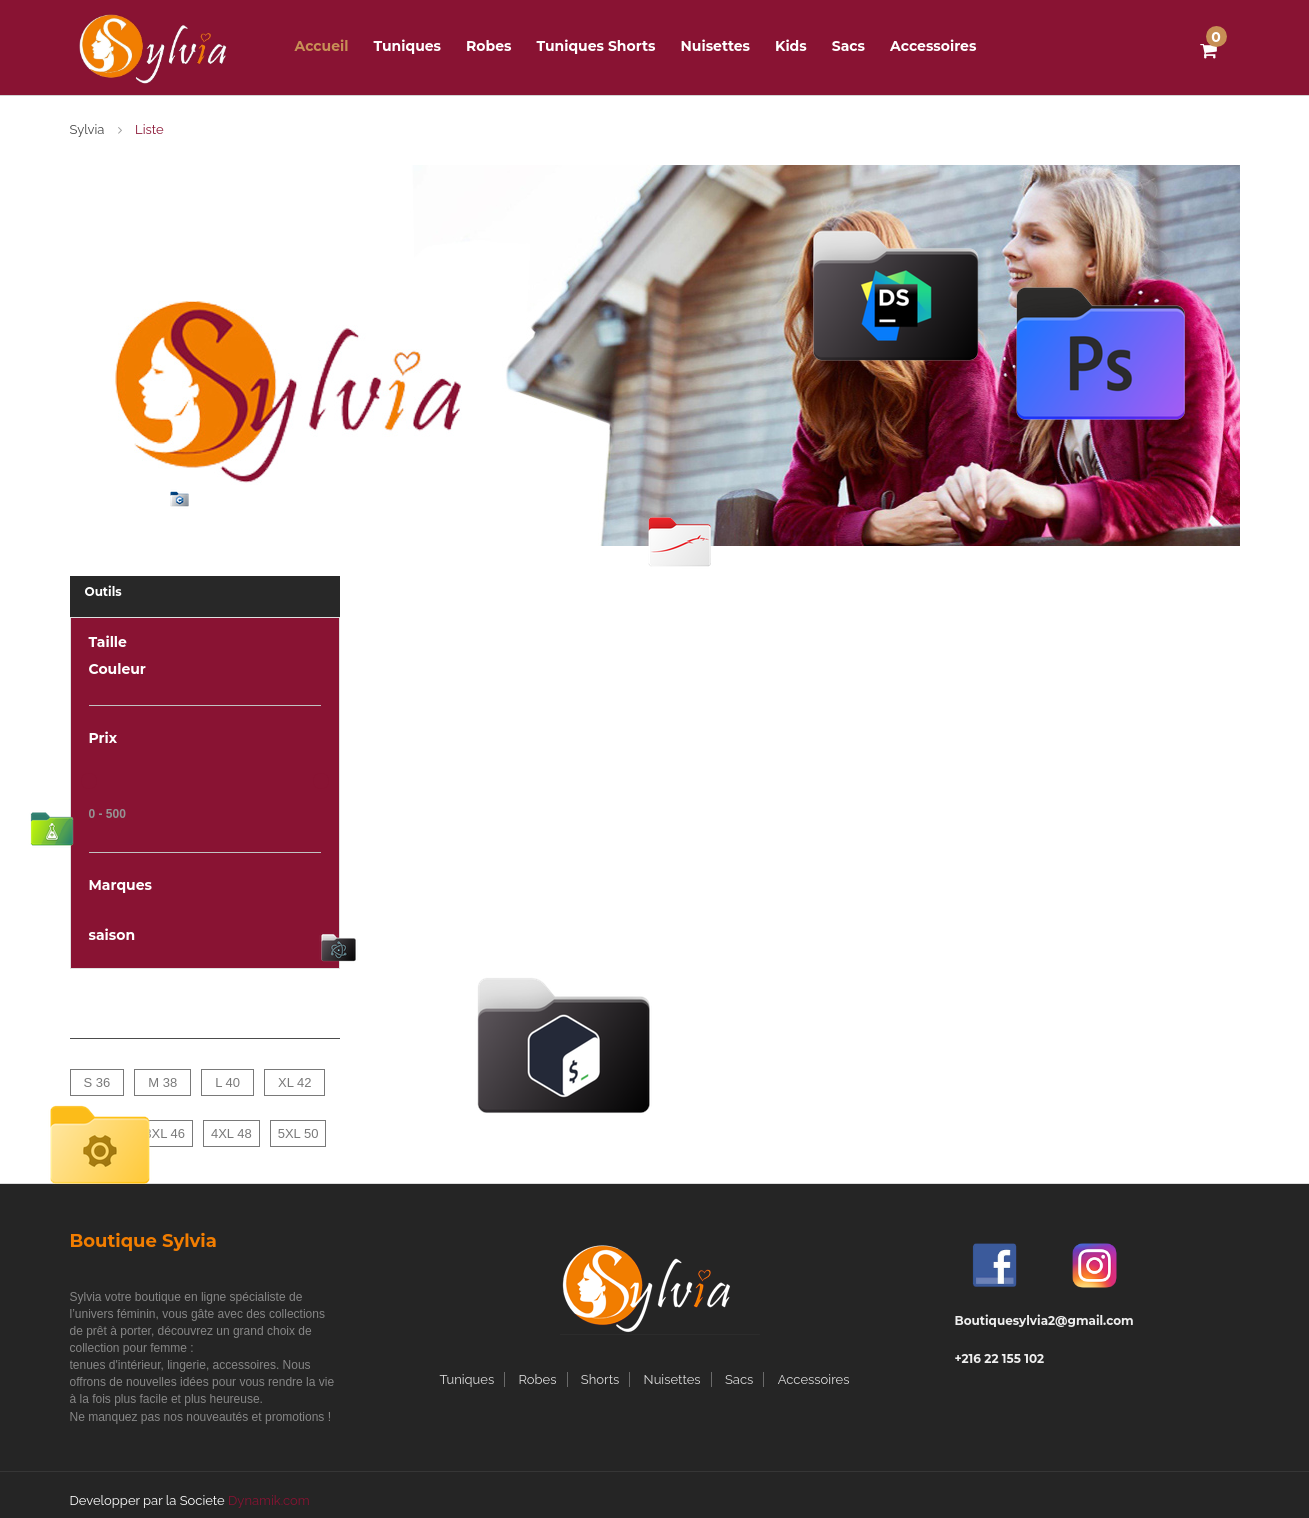 This screenshot has height=1518, width=1309. What do you see at coordinates (563, 1050) in the screenshot?
I see `open folder containing bash scripts` at bounding box center [563, 1050].